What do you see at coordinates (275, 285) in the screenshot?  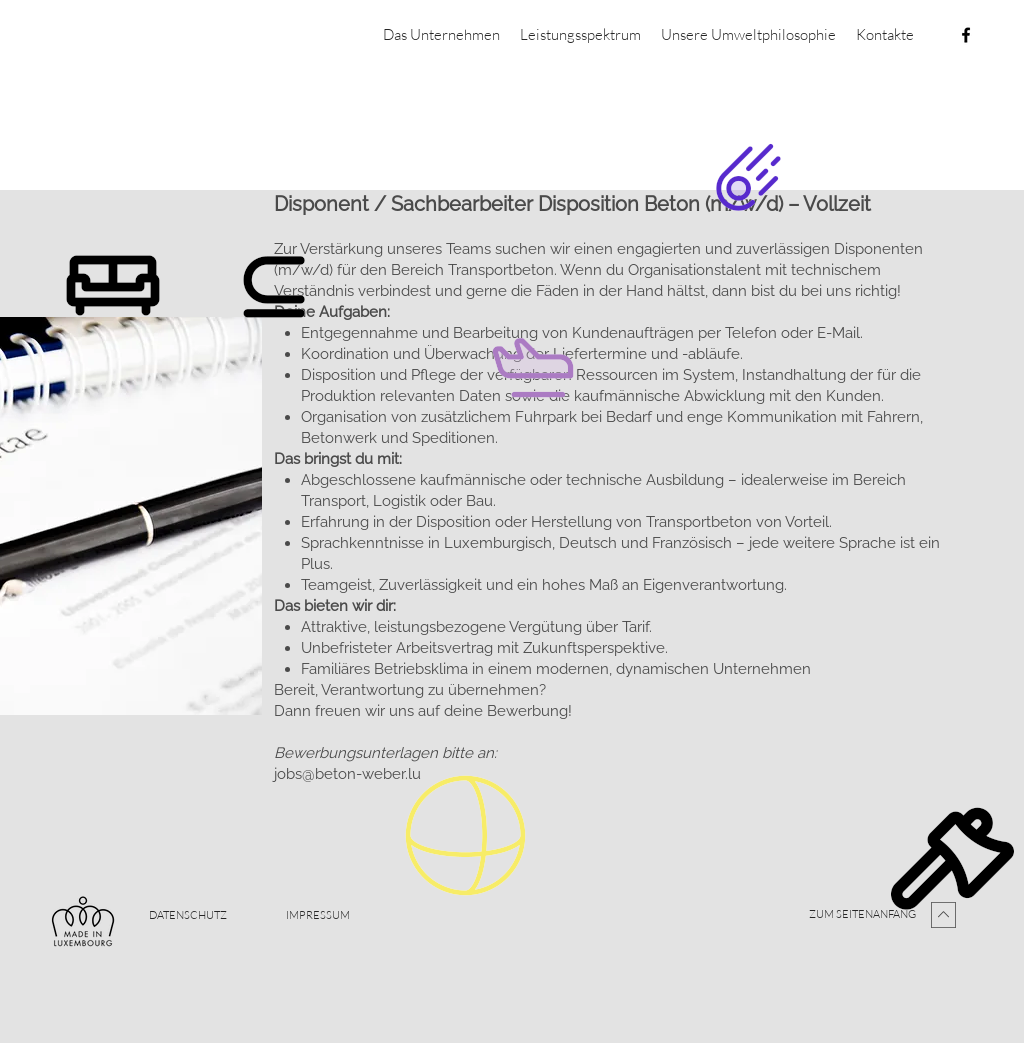 I see `indicates a subset relationship in mathematical notation` at bounding box center [275, 285].